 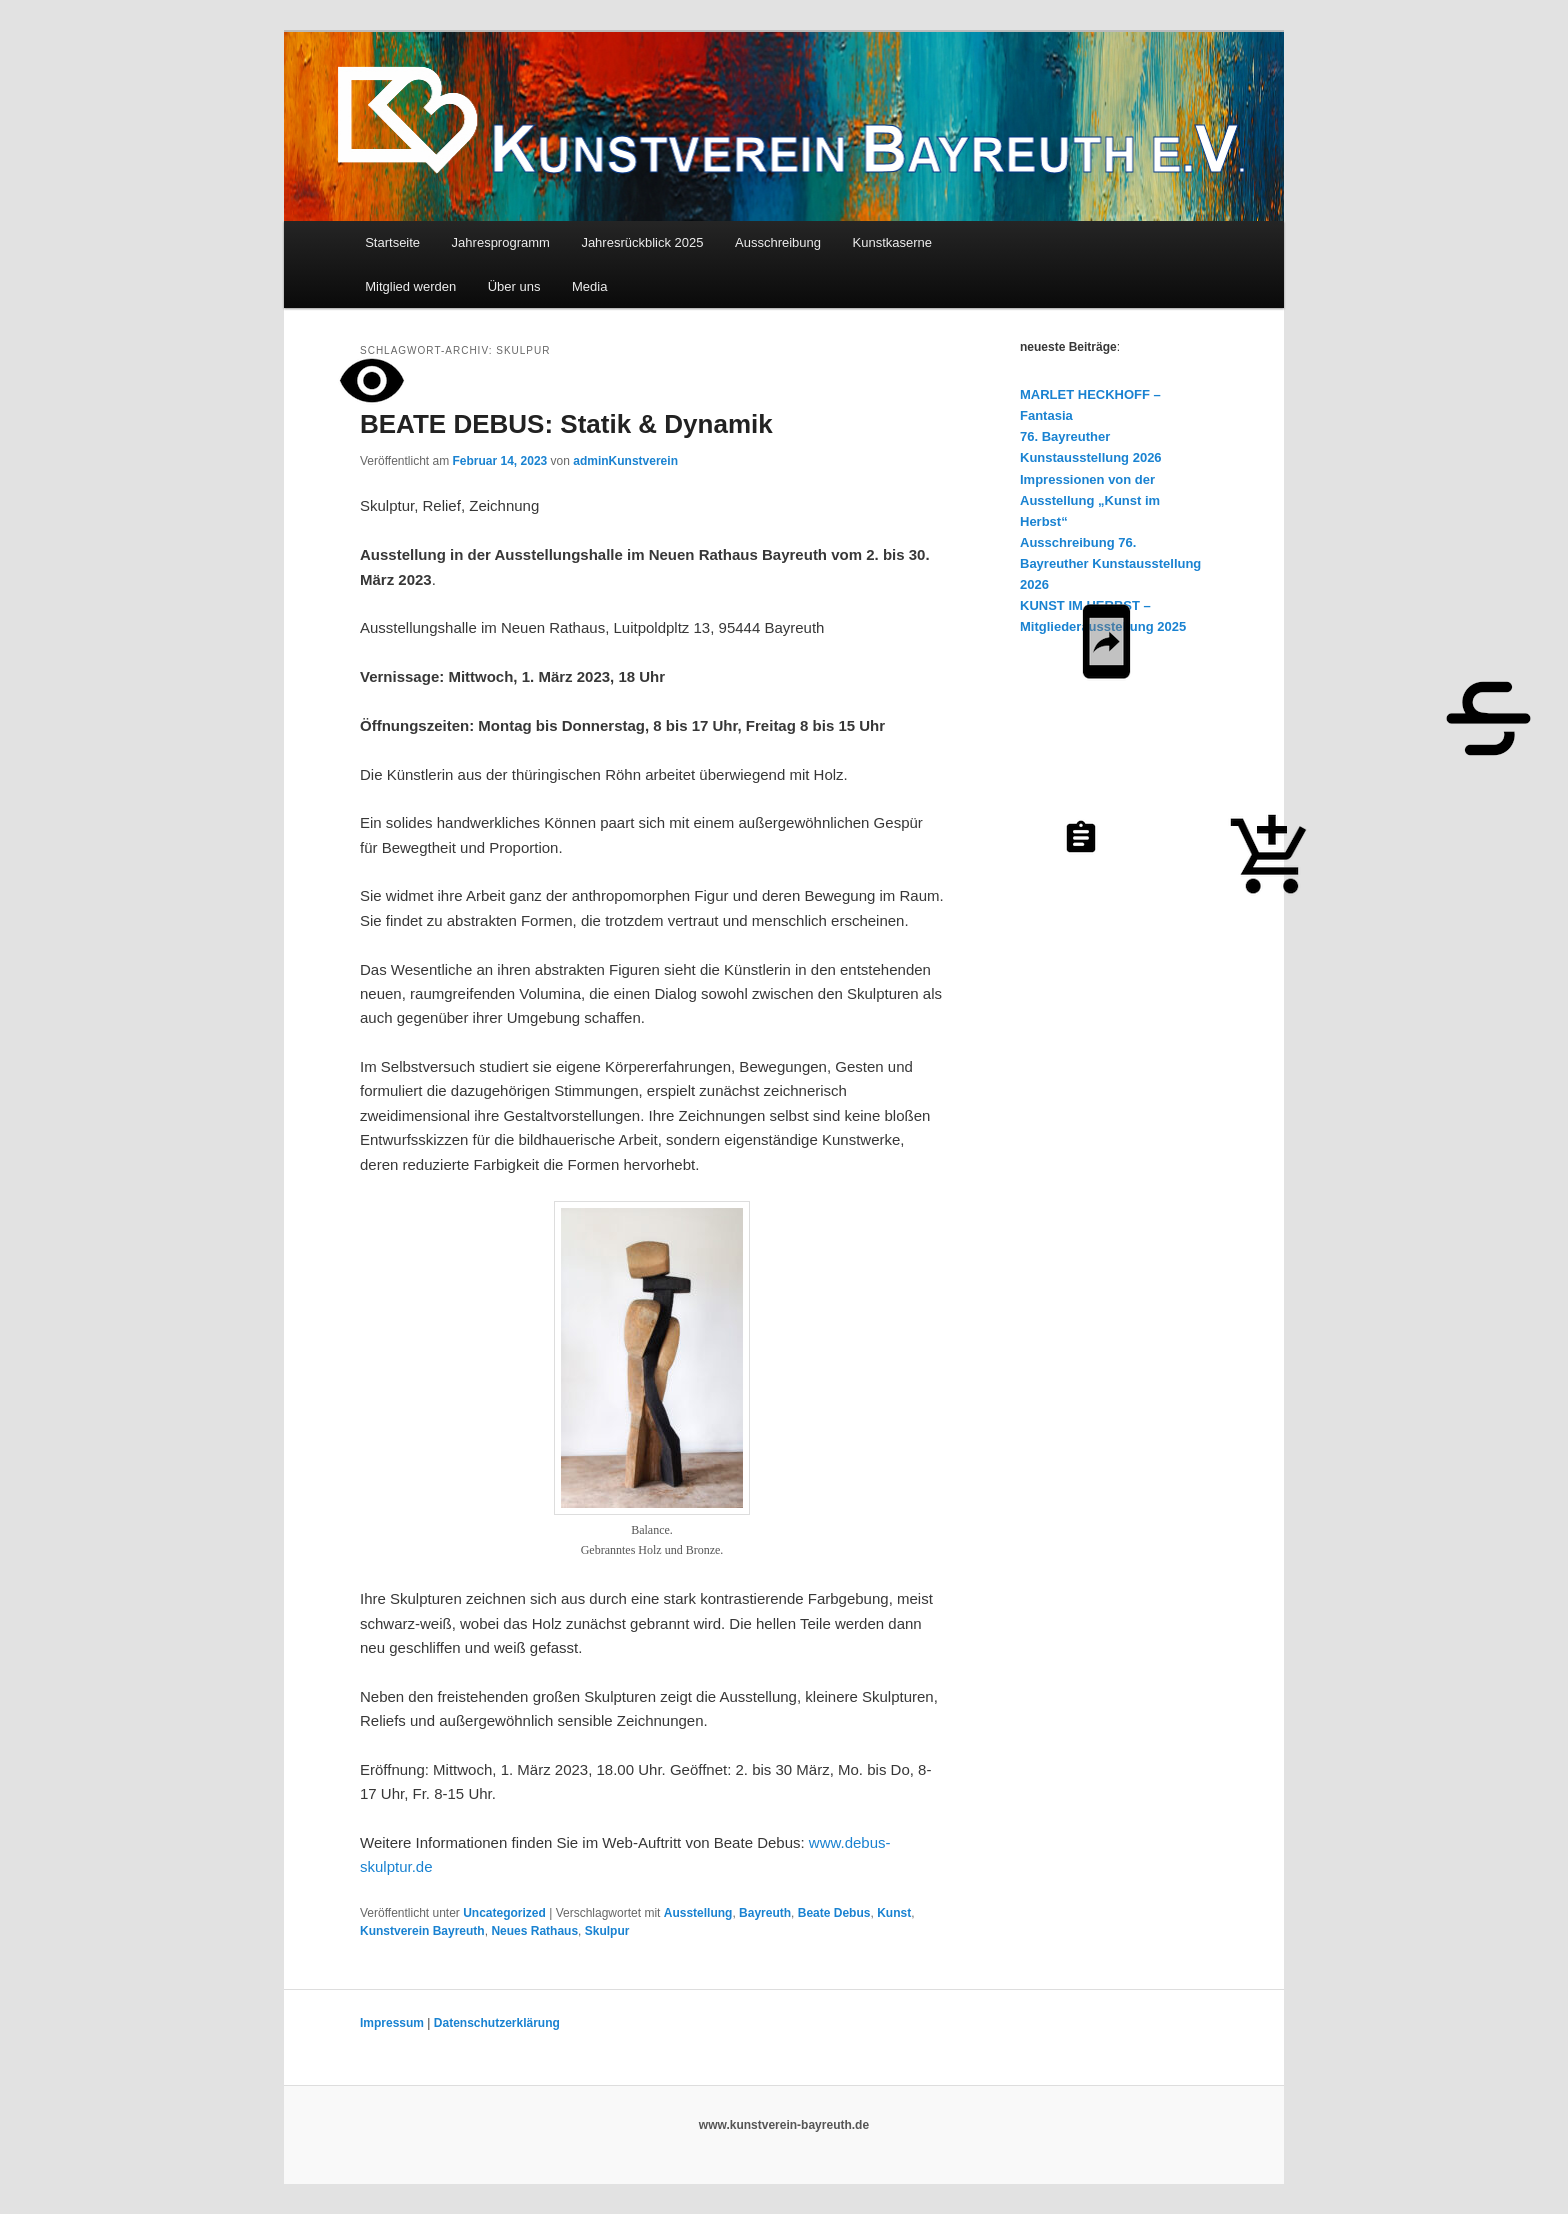 I want to click on share your mobile screen with others, so click(x=1106, y=641).